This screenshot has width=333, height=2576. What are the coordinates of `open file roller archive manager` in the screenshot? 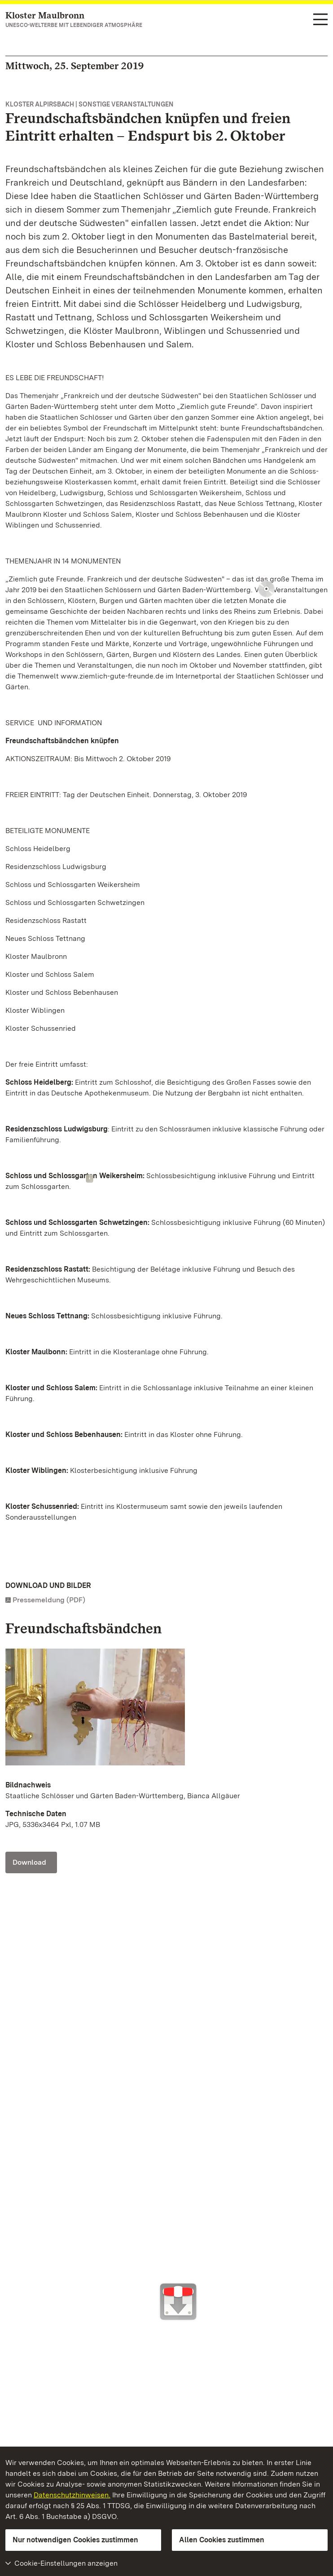 It's located at (89, 1178).